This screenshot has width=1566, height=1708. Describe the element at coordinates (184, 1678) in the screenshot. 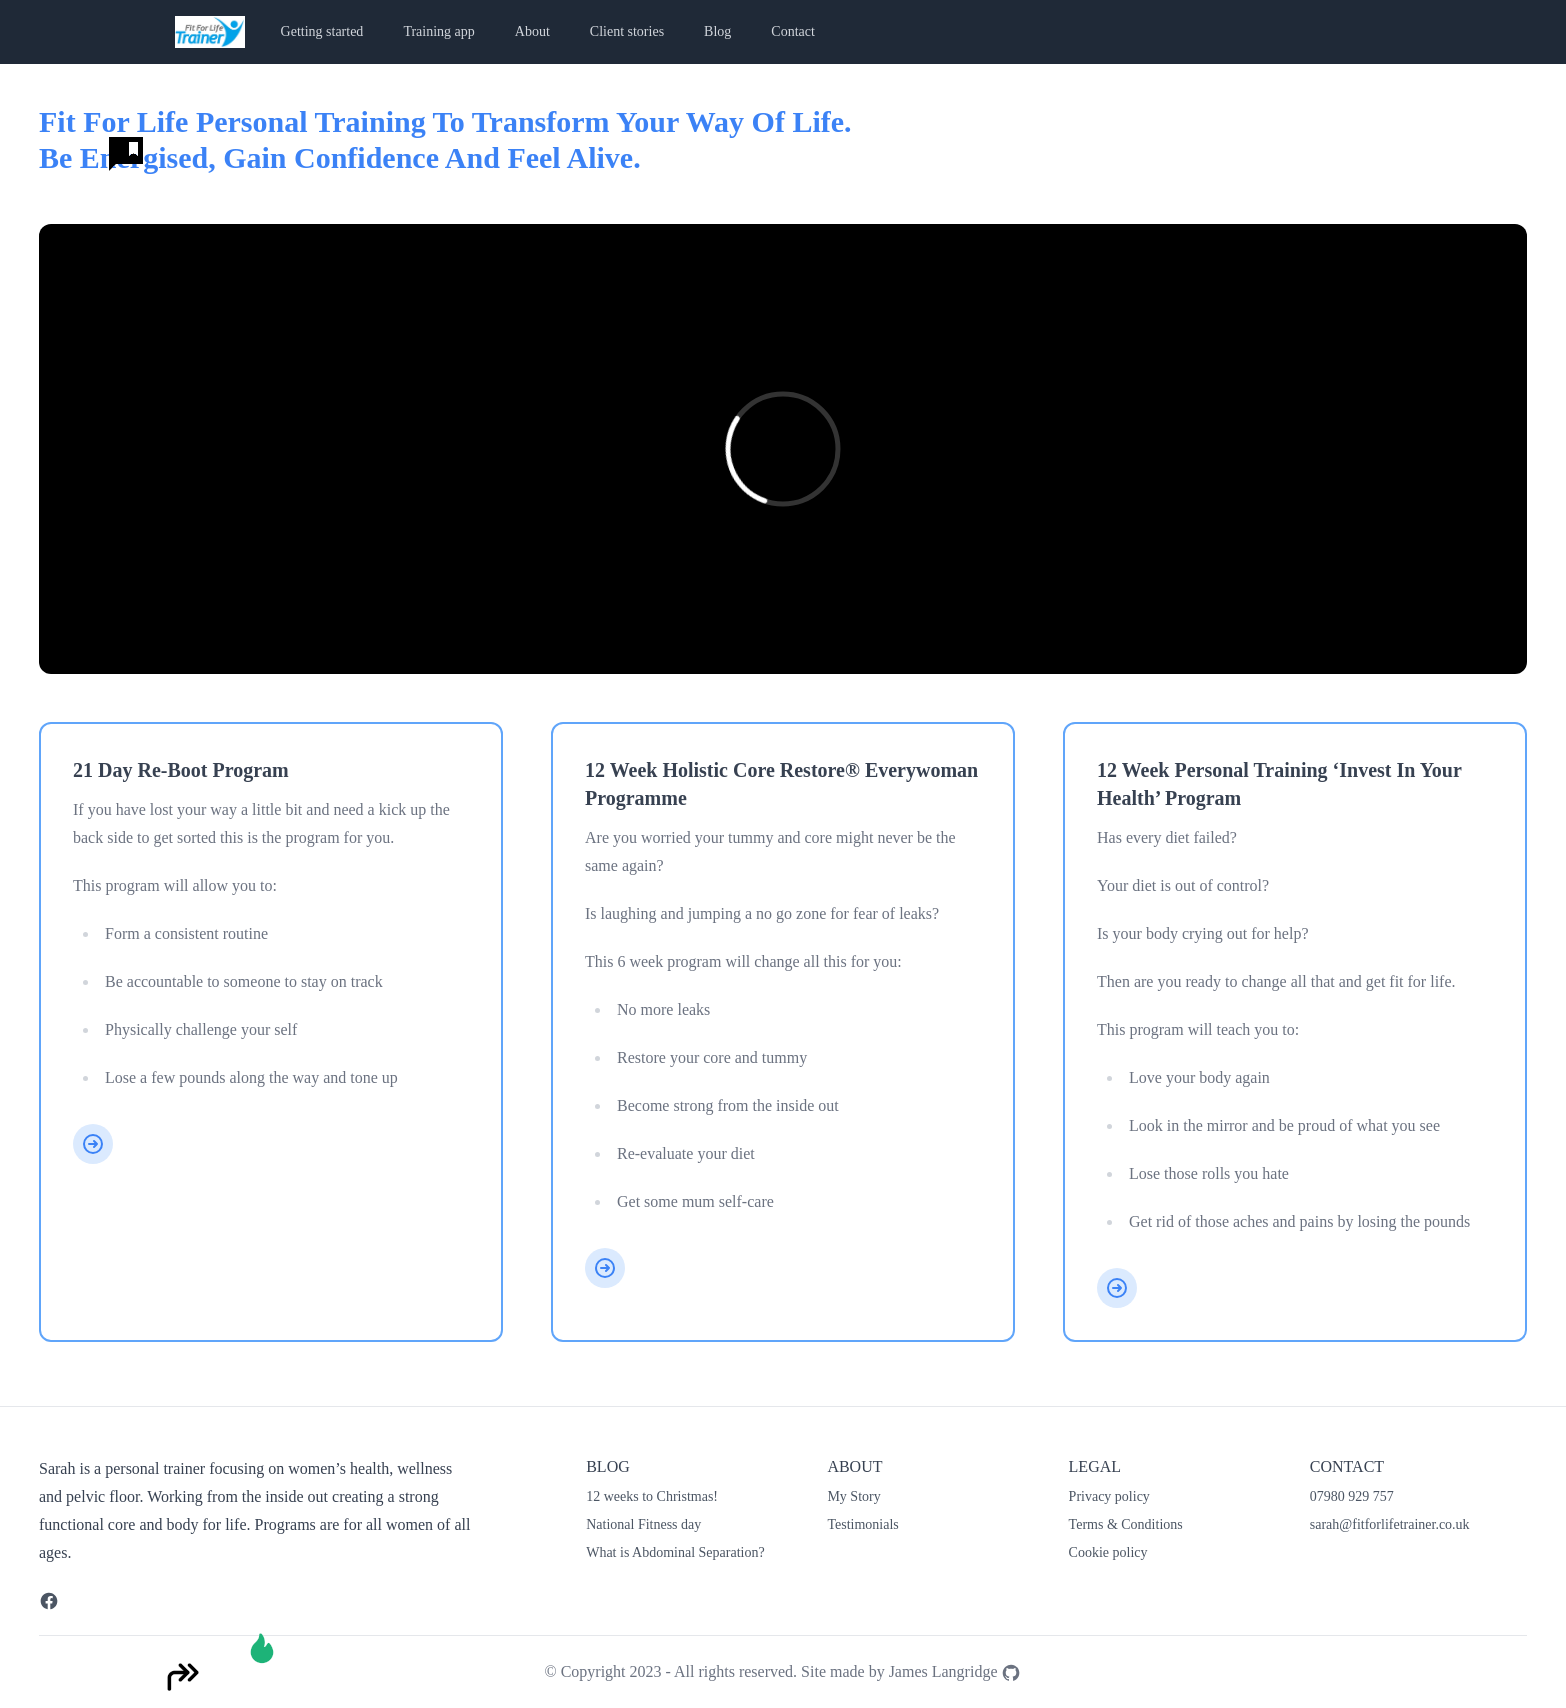

I see `forward message to multiple recipients` at that location.